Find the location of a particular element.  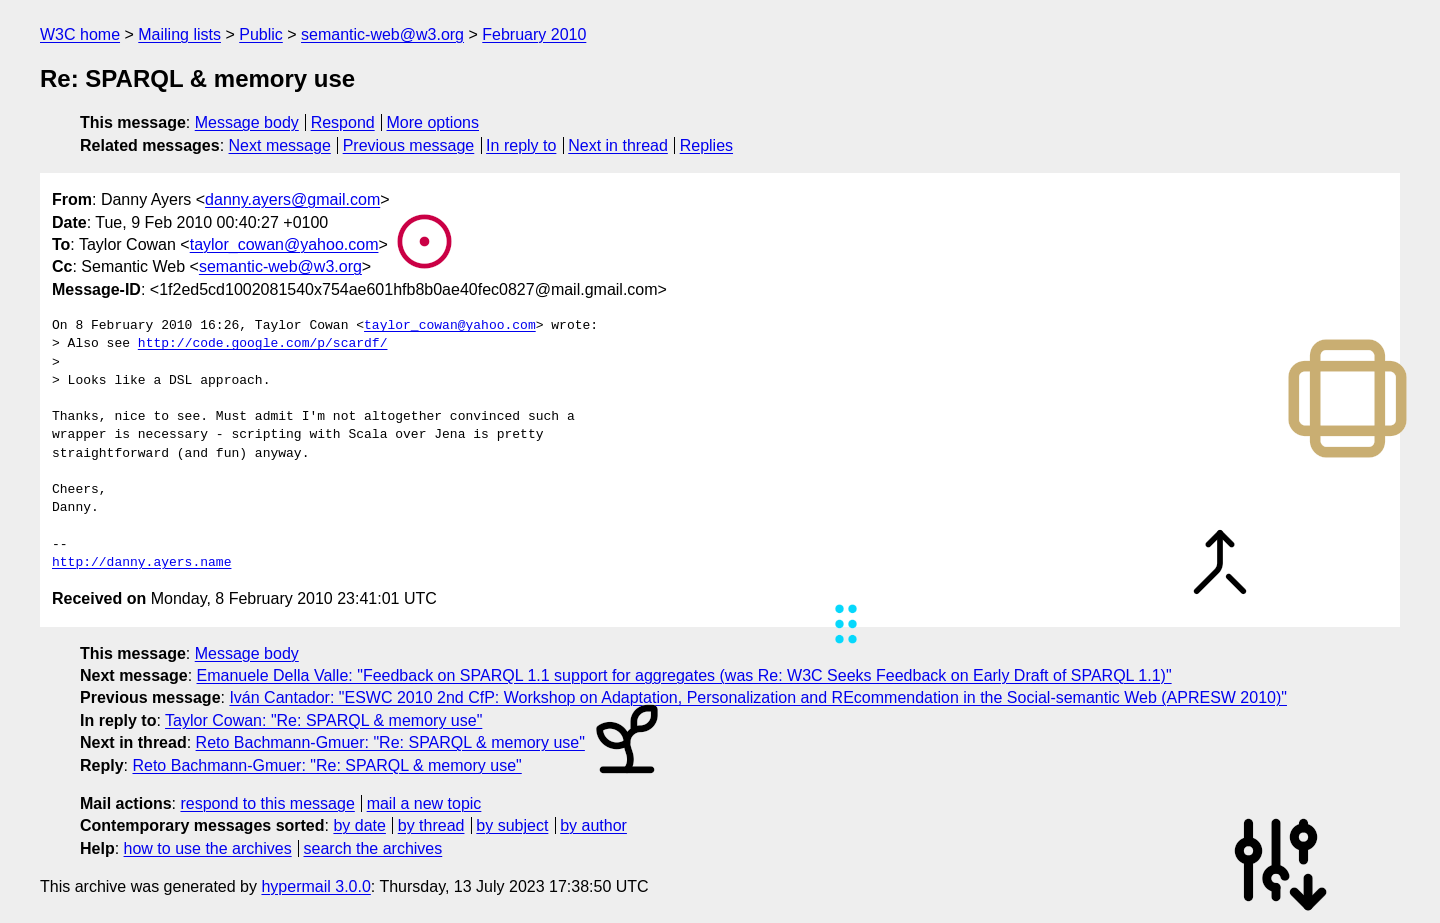

drag to reorder items is located at coordinates (846, 624).